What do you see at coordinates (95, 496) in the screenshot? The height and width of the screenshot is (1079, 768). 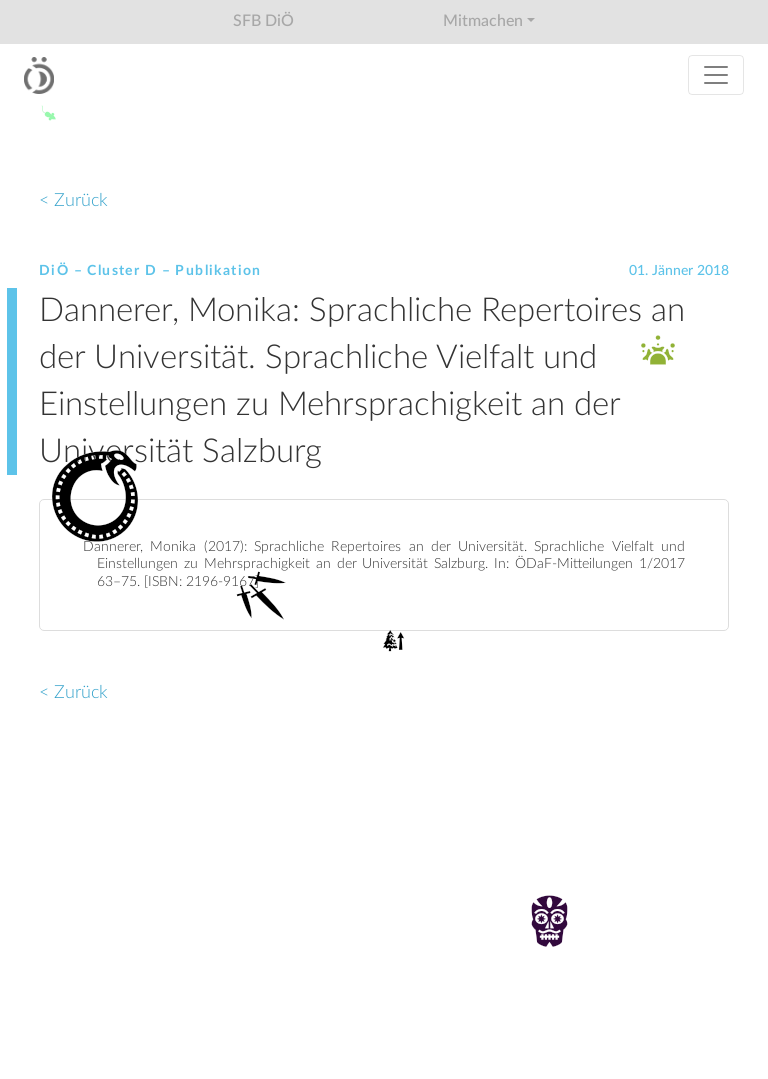 I see `indicates infinite loop or cyclical process` at bounding box center [95, 496].